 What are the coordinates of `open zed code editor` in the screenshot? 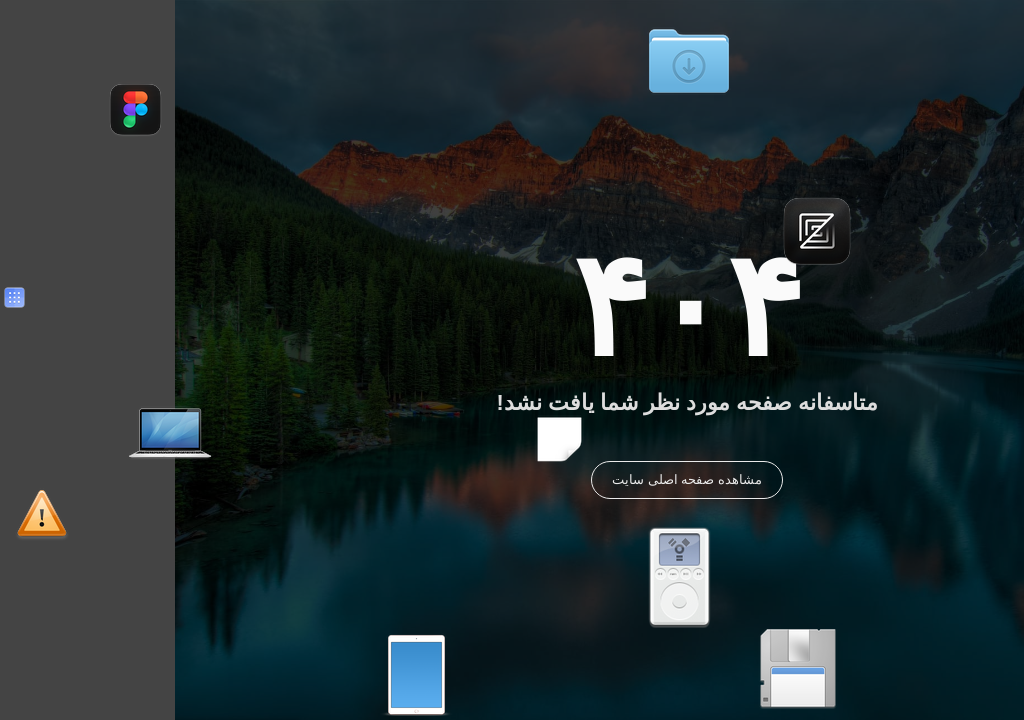 It's located at (817, 231).